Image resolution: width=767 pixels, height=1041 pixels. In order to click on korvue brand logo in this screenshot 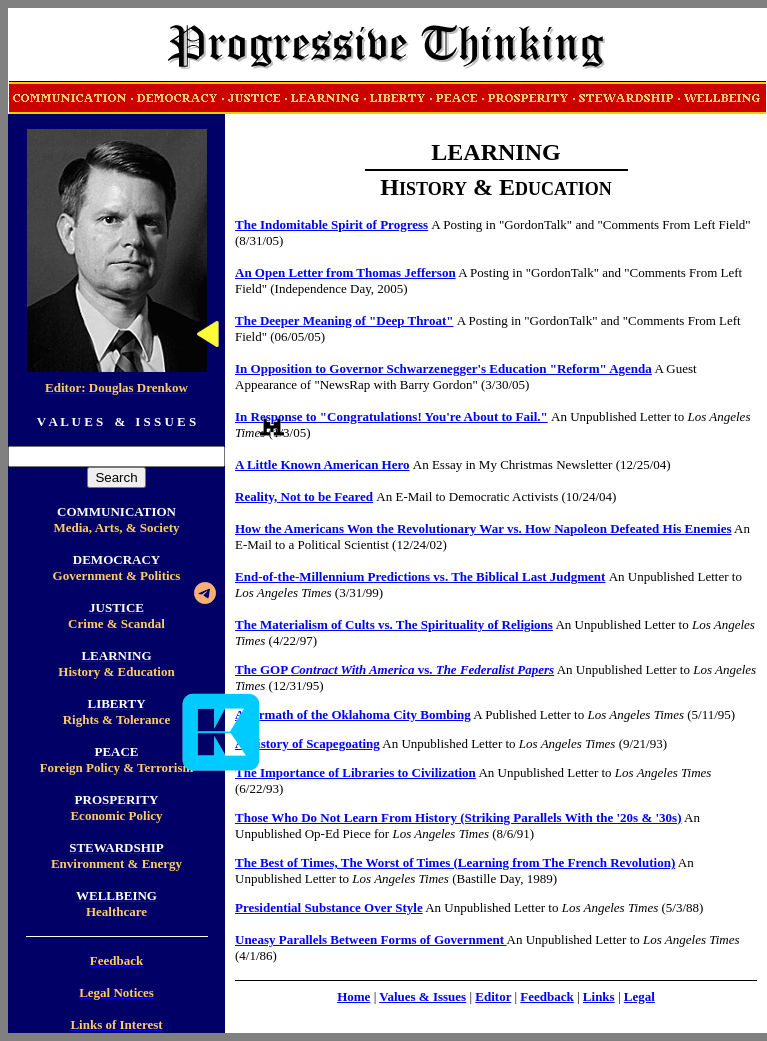, I will do `click(221, 732)`.